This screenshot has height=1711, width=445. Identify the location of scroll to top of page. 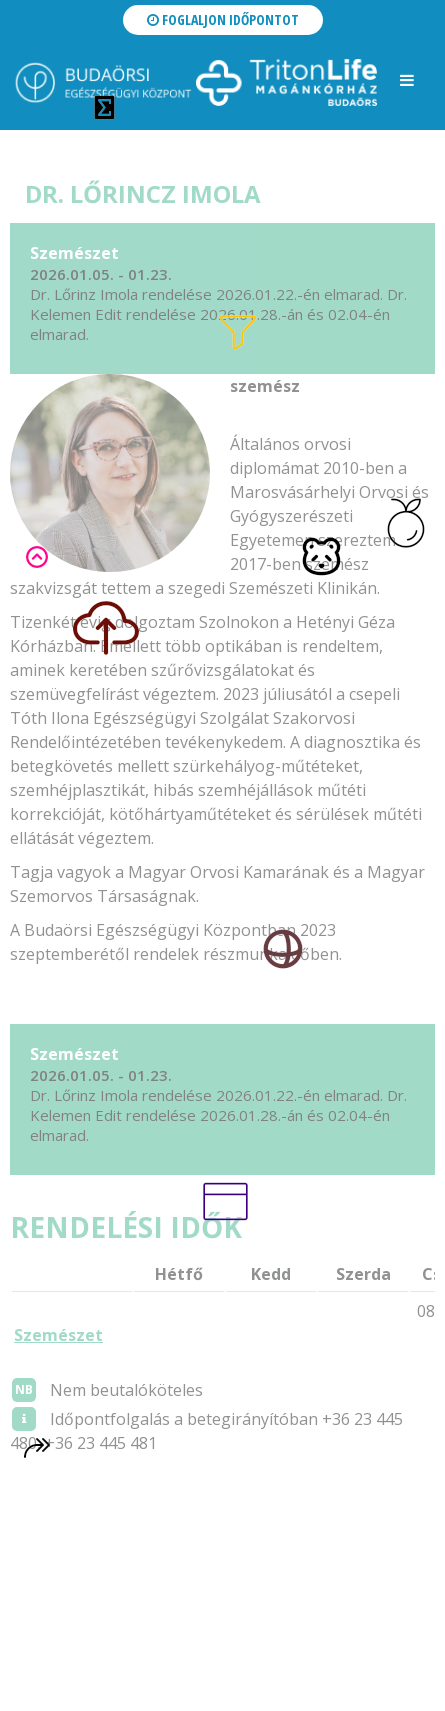
(37, 557).